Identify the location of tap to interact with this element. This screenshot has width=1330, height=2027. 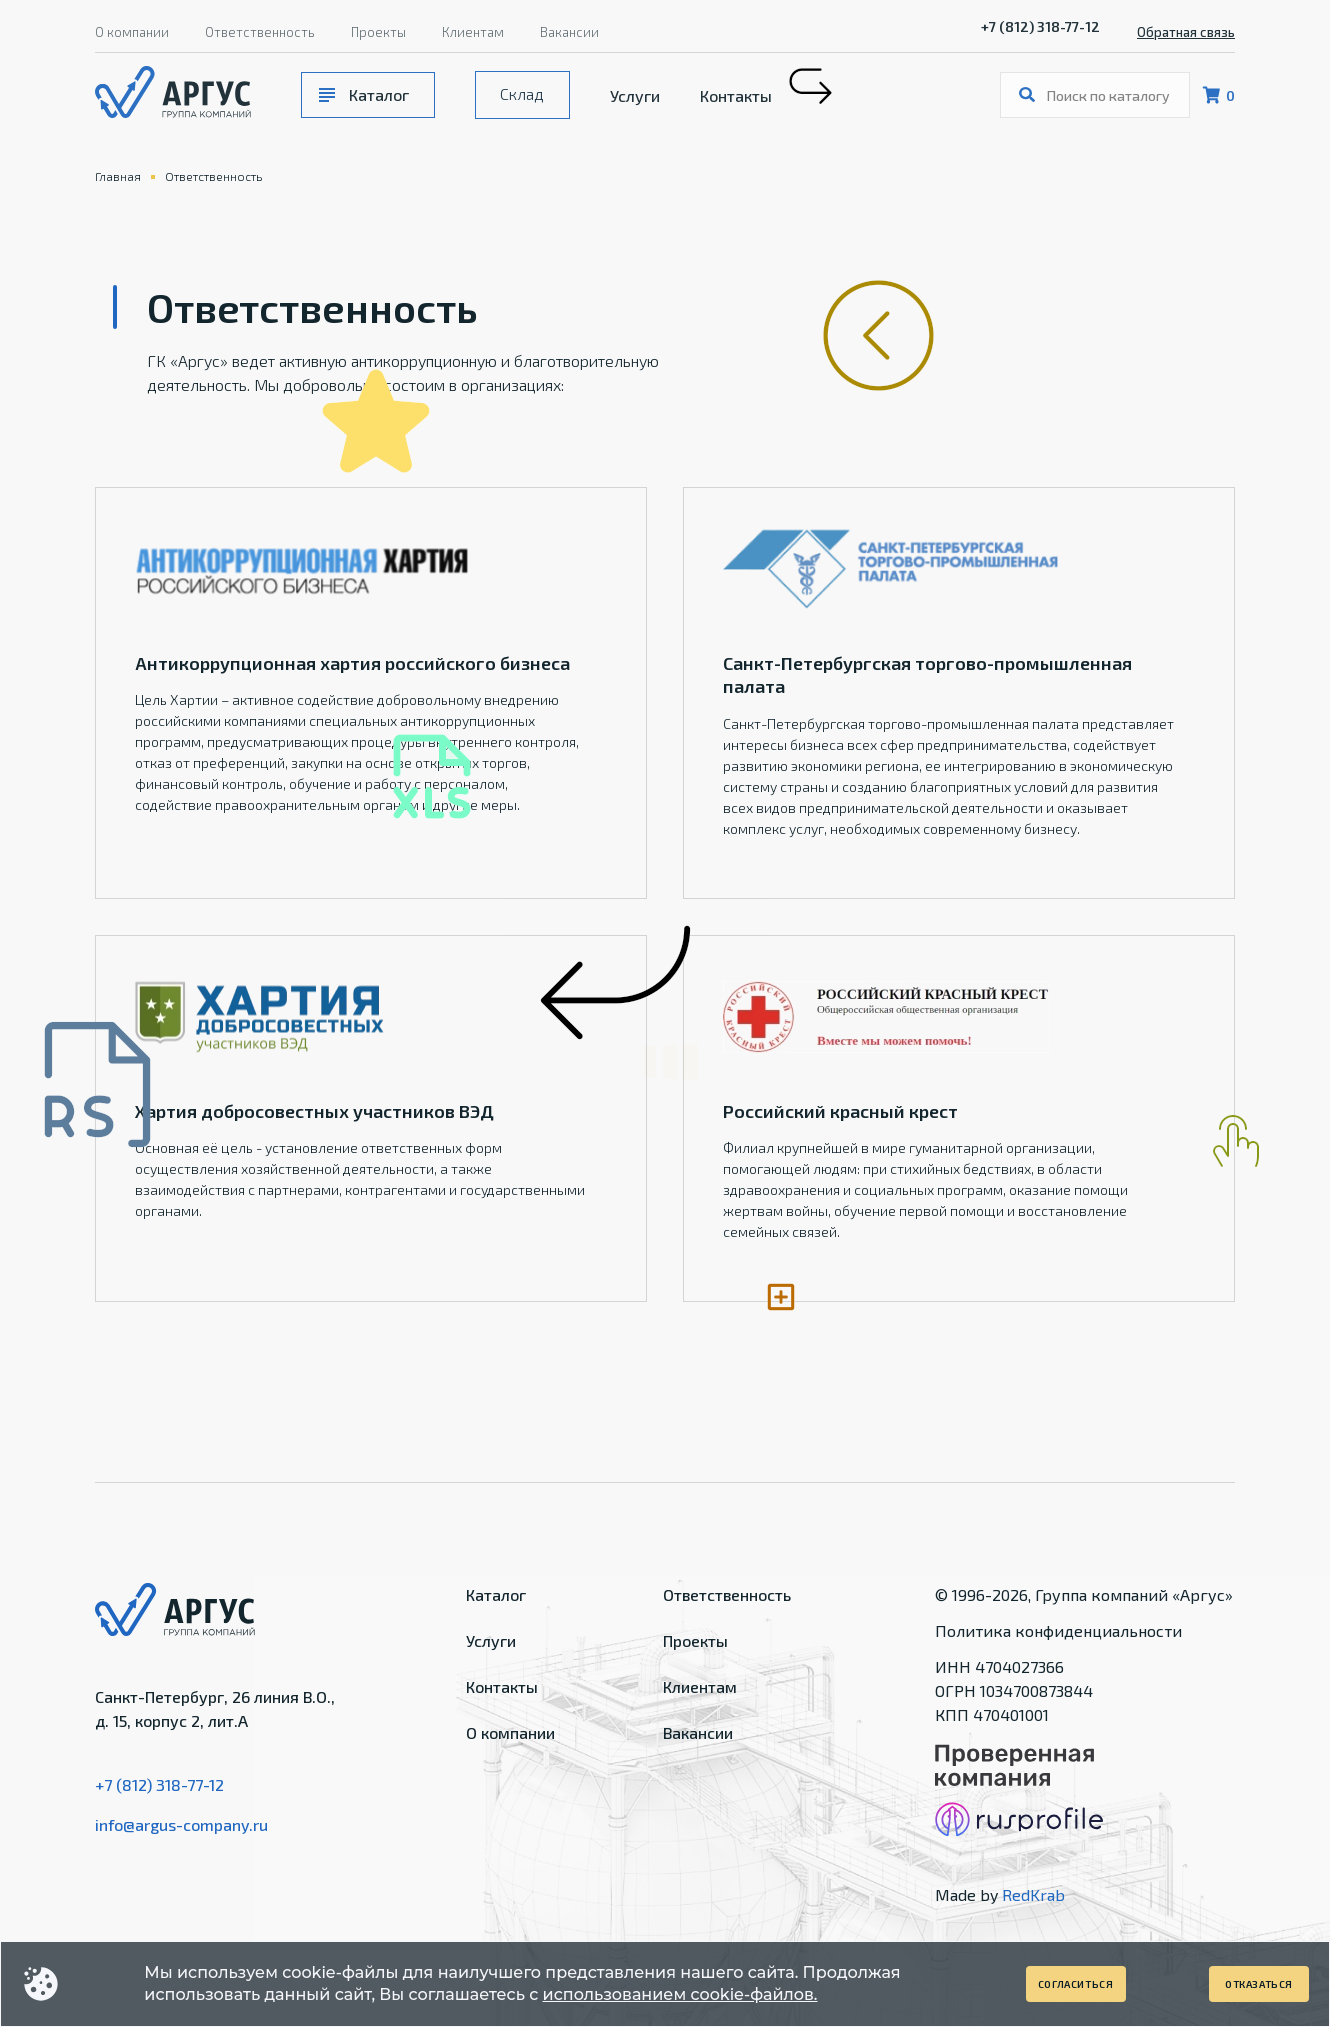
(1236, 1142).